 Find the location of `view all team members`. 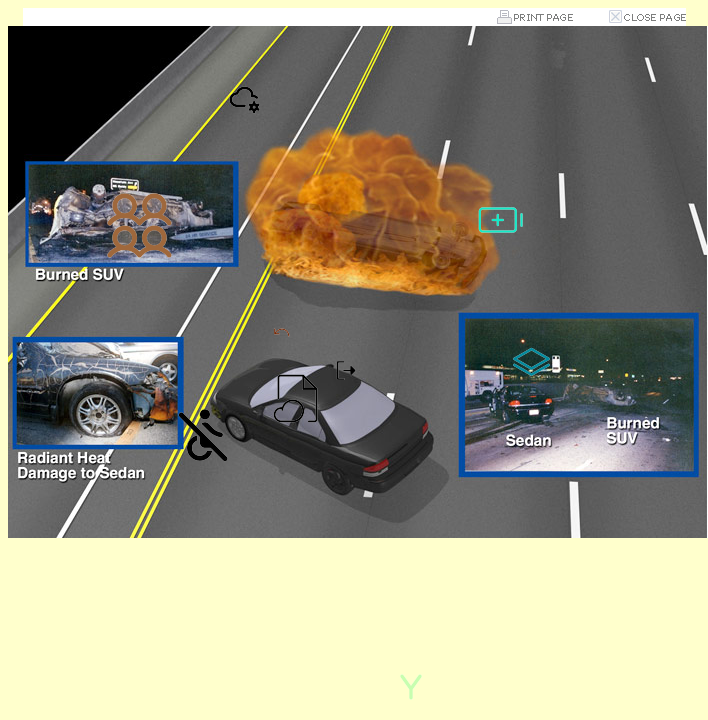

view all team members is located at coordinates (139, 225).